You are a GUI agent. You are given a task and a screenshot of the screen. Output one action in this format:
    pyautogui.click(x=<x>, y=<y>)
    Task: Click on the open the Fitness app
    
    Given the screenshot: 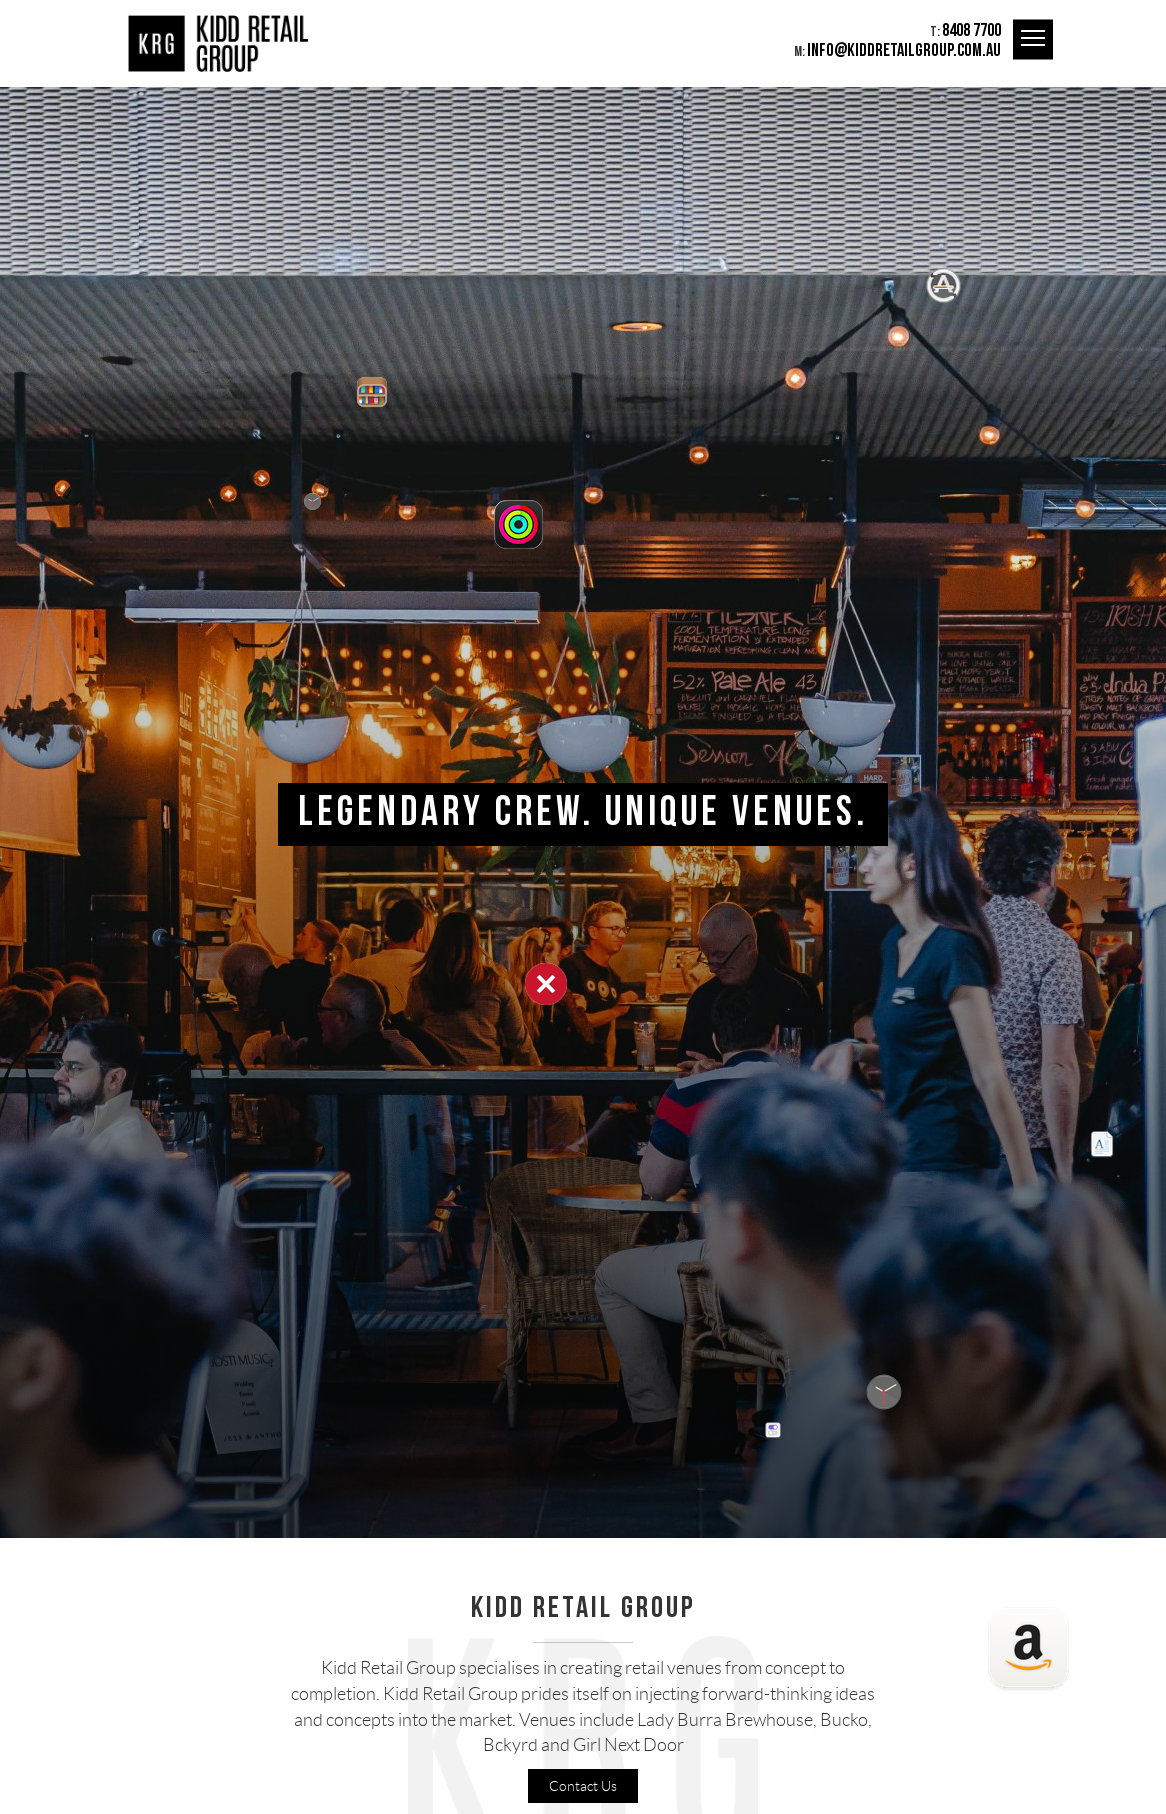 What is the action you would take?
    pyautogui.click(x=518, y=524)
    